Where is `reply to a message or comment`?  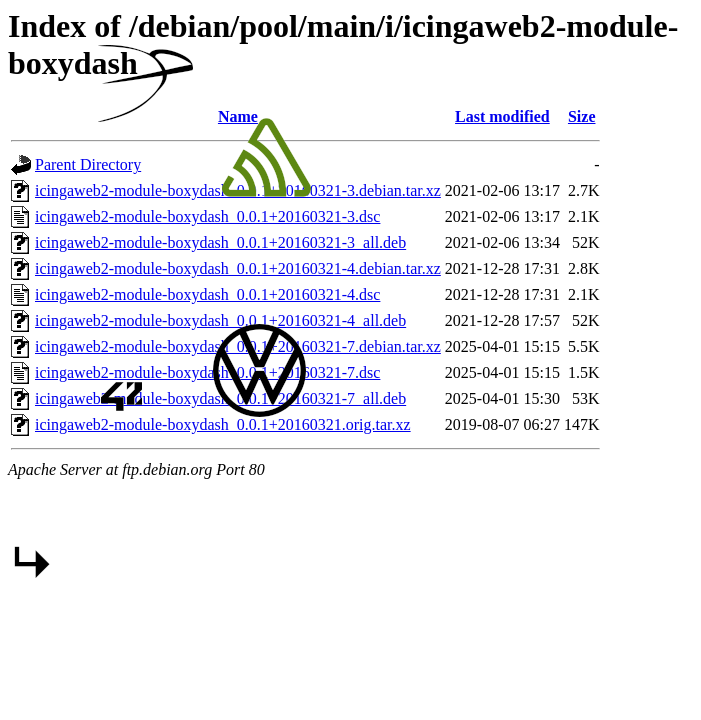
reply to a message or comment is located at coordinates (30, 562).